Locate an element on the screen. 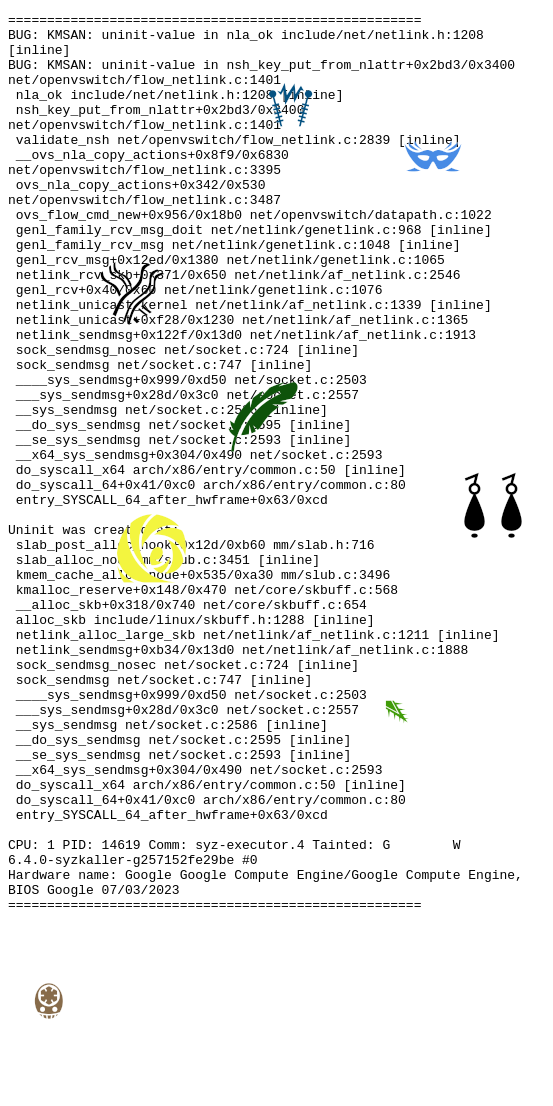 The image size is (553, 1106). indicates electrical discharge or power surge is located at coordinates (290, 104).